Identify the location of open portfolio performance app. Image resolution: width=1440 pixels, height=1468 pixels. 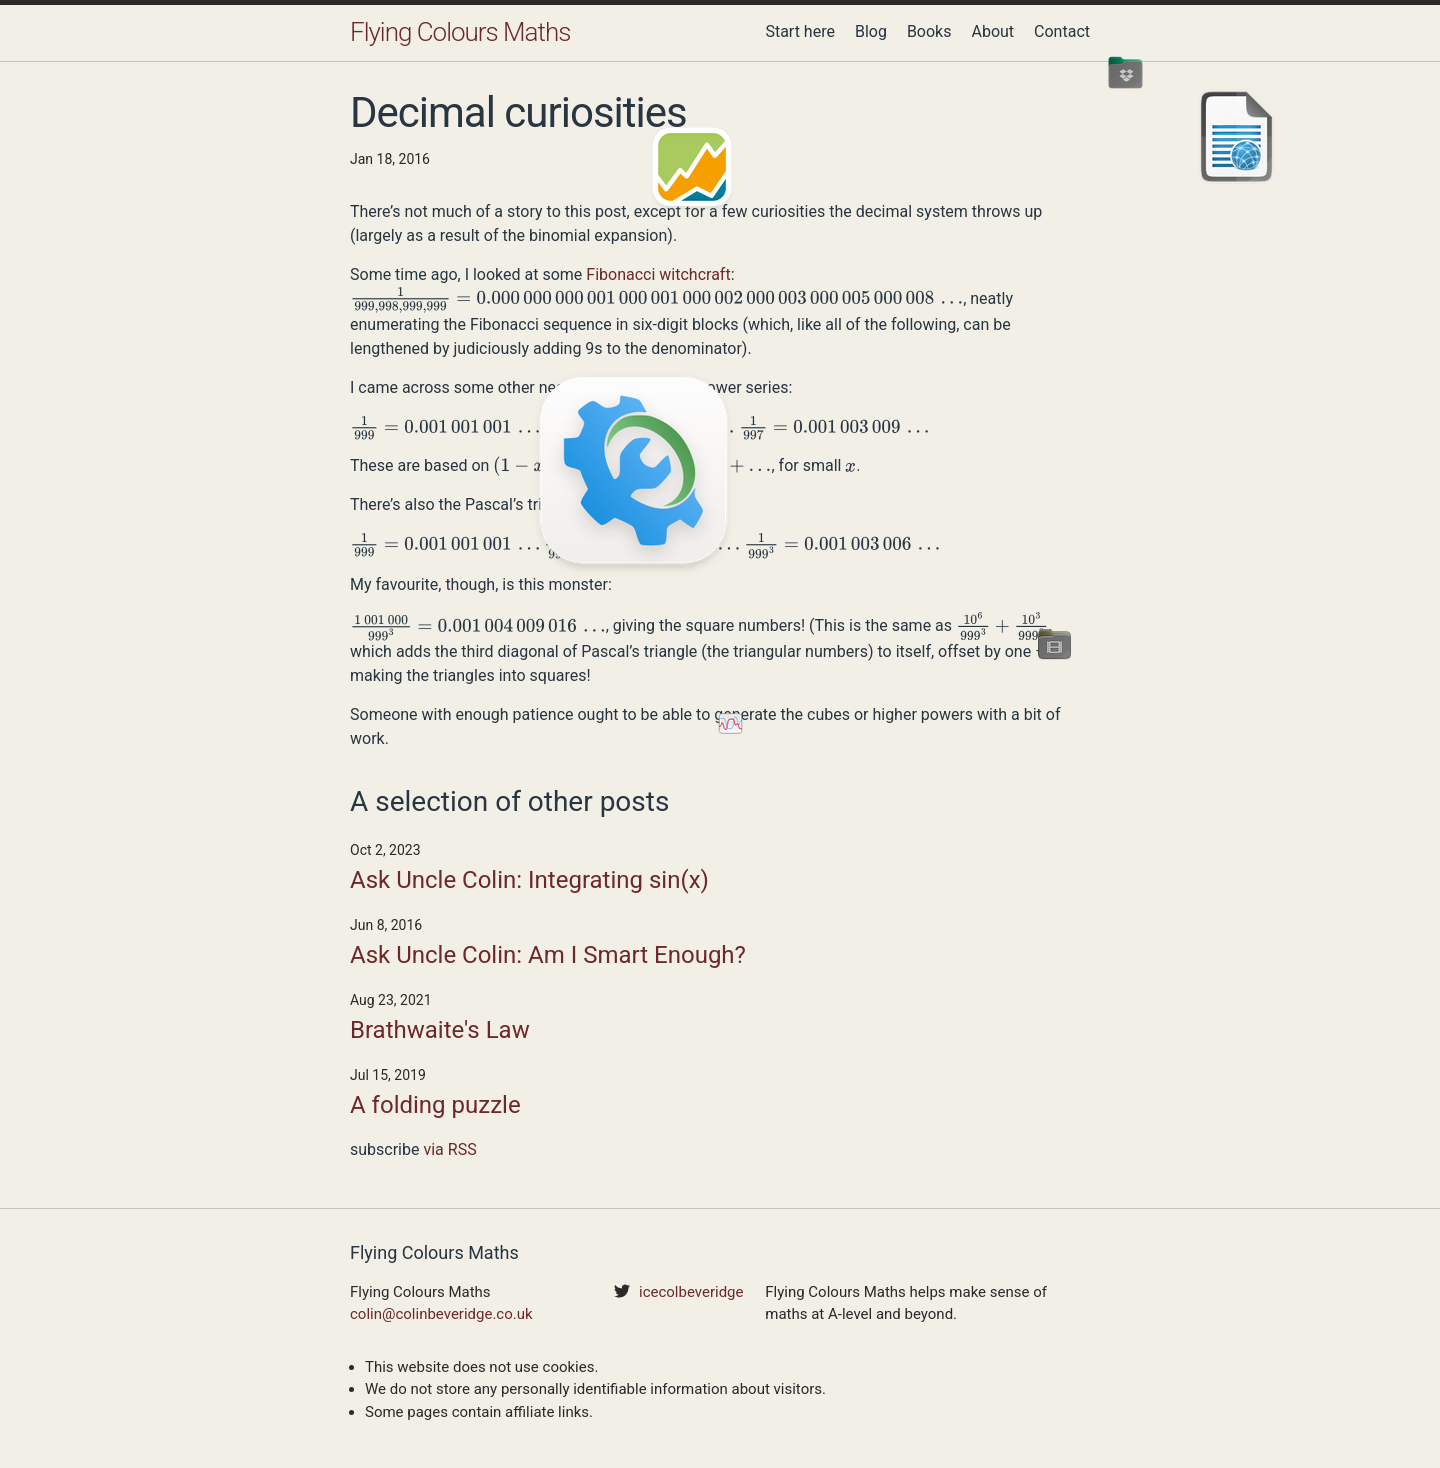
(692, 167).